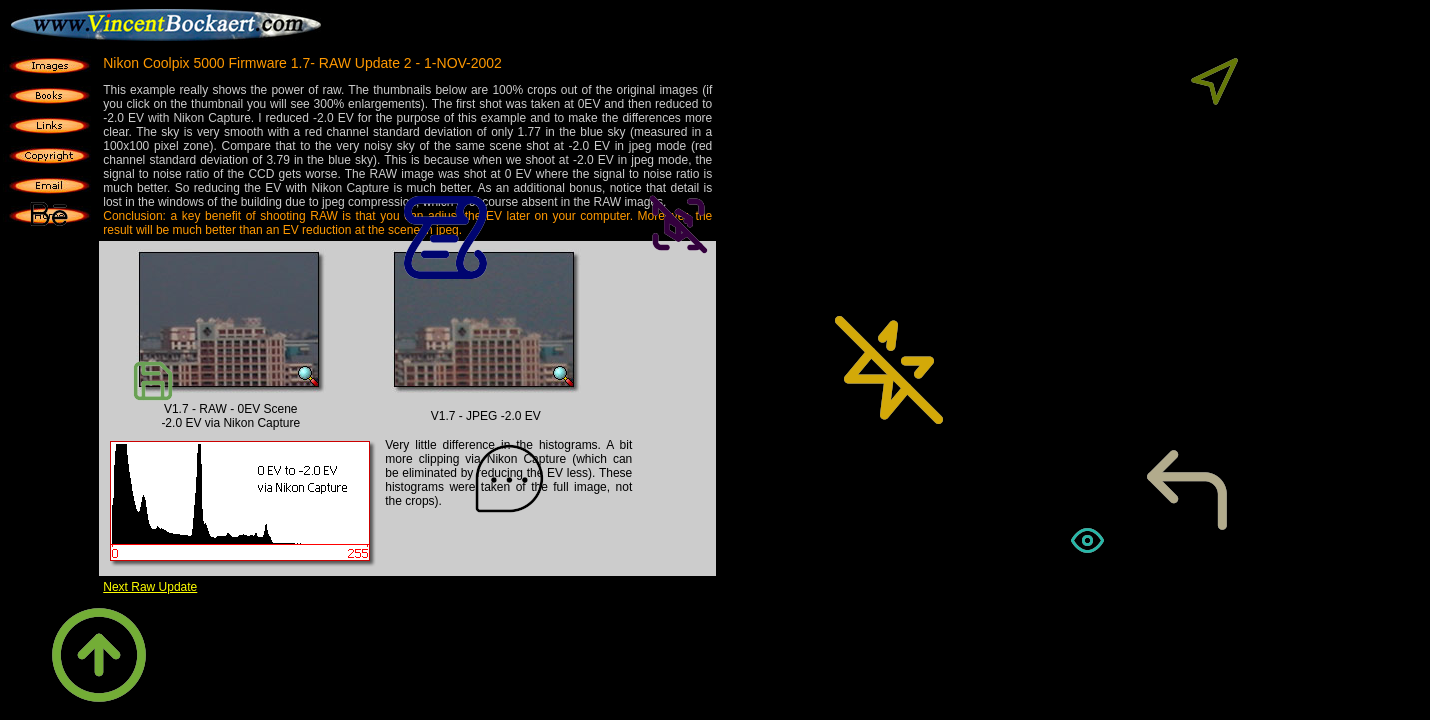 This screenshot has height=720, width=1430. Describe the element at coordinates (508, 480) in the screenshot. I see `open chat or messaging` at that location.